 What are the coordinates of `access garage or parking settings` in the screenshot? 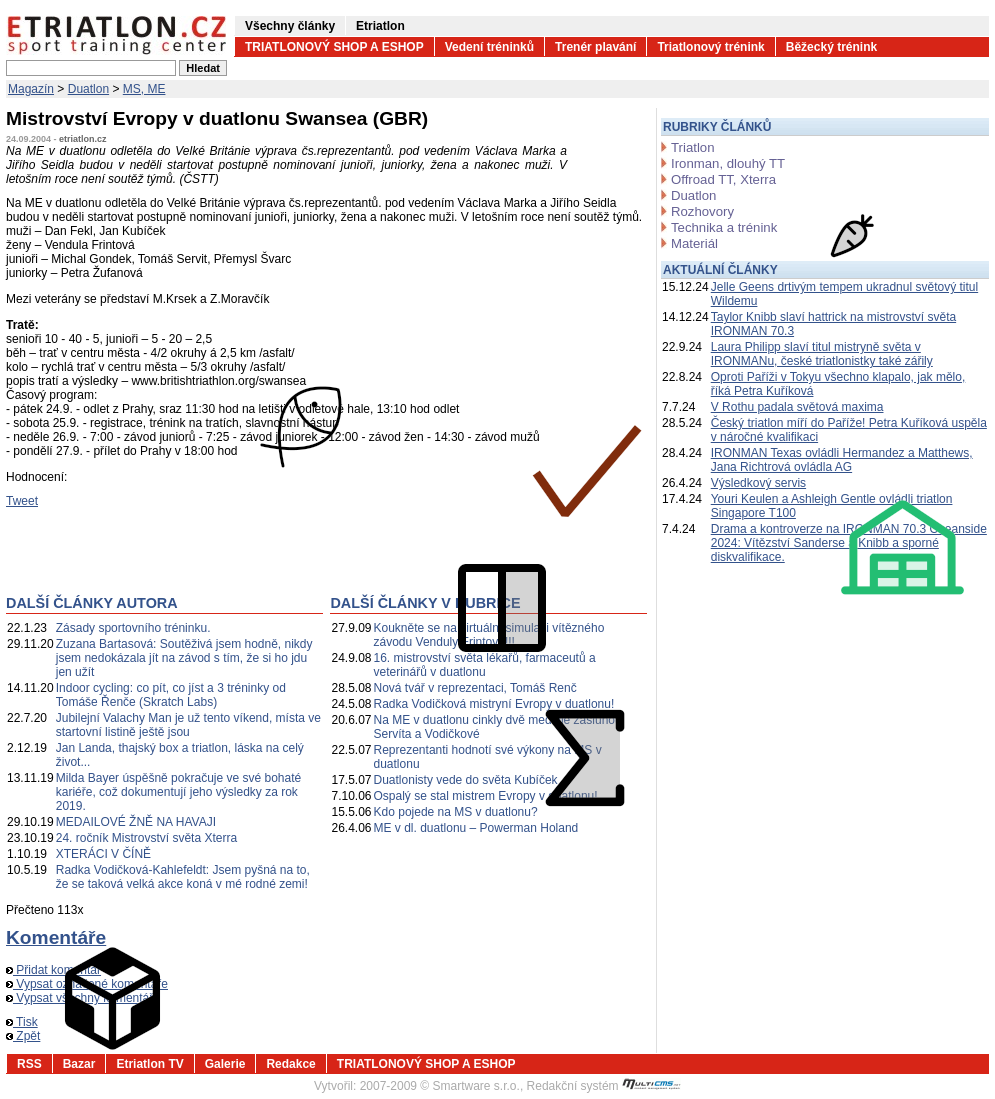 It's located at (902, 553).